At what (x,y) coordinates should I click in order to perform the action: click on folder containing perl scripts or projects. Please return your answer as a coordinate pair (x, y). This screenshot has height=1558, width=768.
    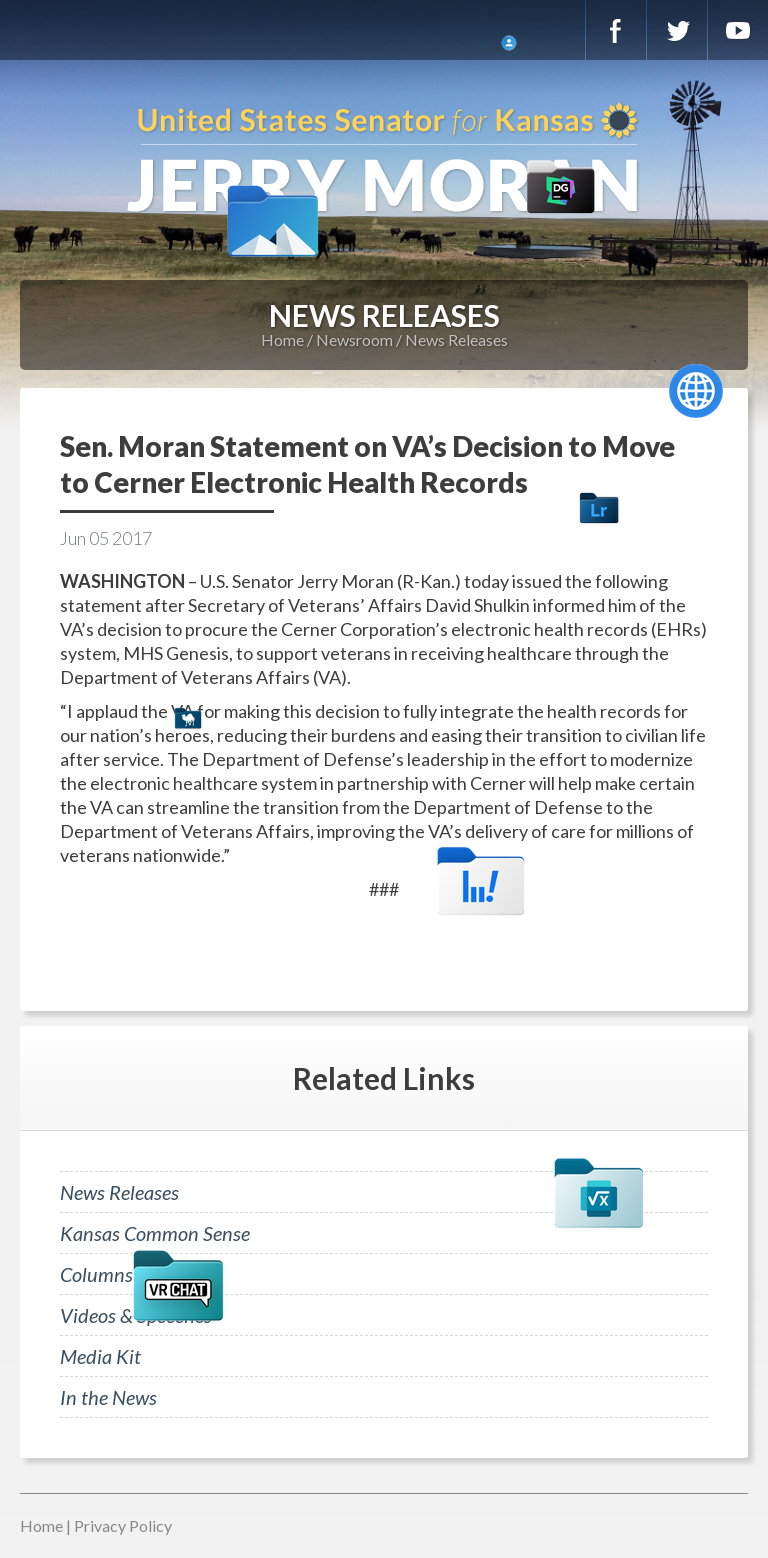
    Looking at the image, I should click on (188, 719).